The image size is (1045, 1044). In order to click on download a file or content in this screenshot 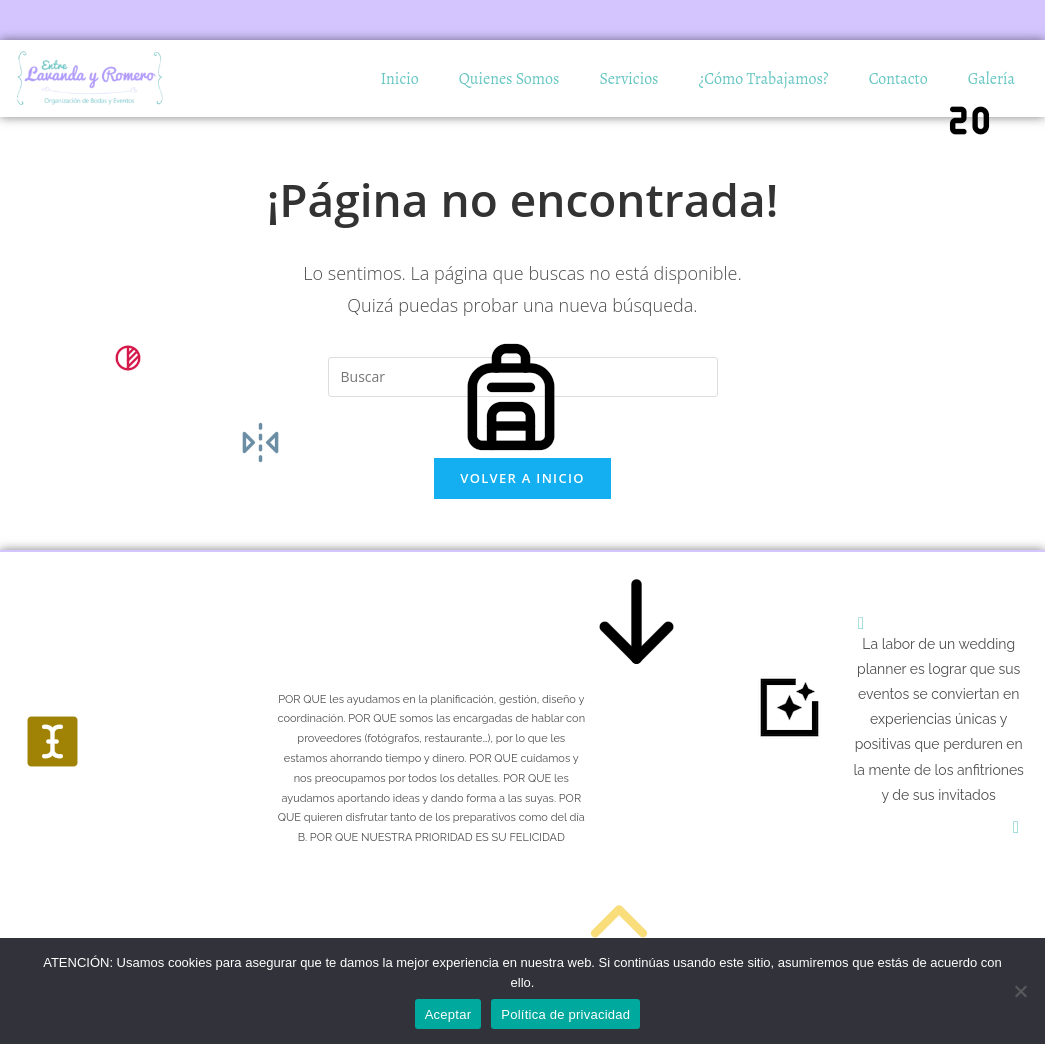, I will do `click(636, 621)`.